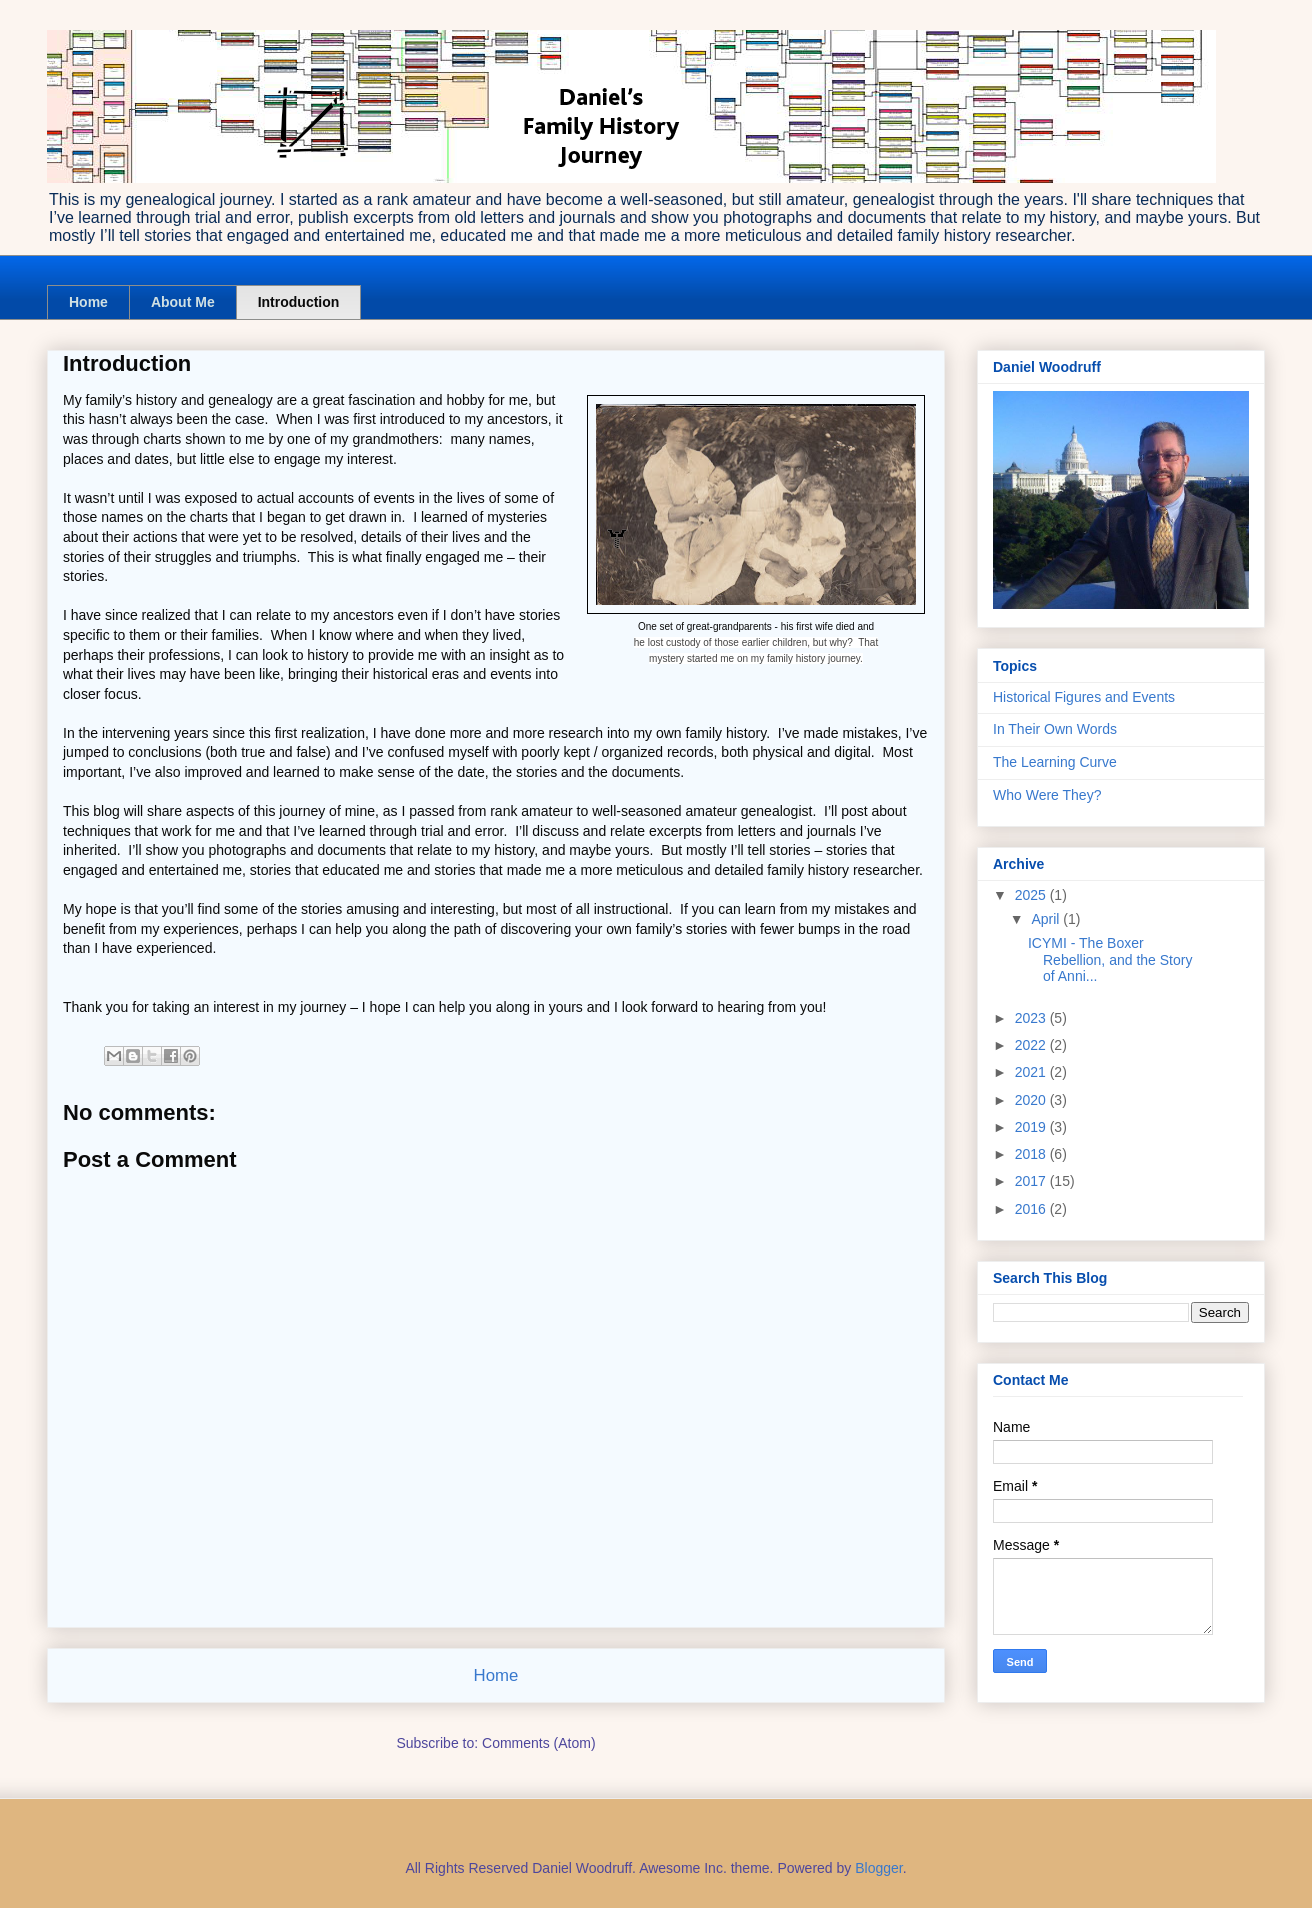 This screenshot has height=1908, width=1312. What do you see at coordinates (617, 539) in the screenshot?
I see `ancient or antique hardware item in inventory` at bounding box center [617, 539].